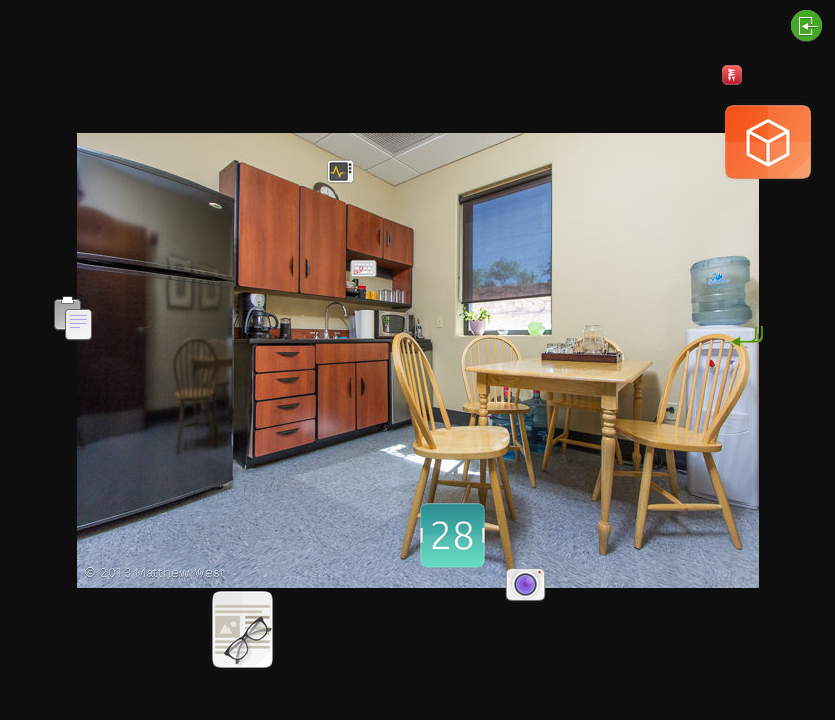  What do you see at coordinates (525, 584) in the screenshot?
I see `open webcamoid camera application` at bounding box center [525, 584].